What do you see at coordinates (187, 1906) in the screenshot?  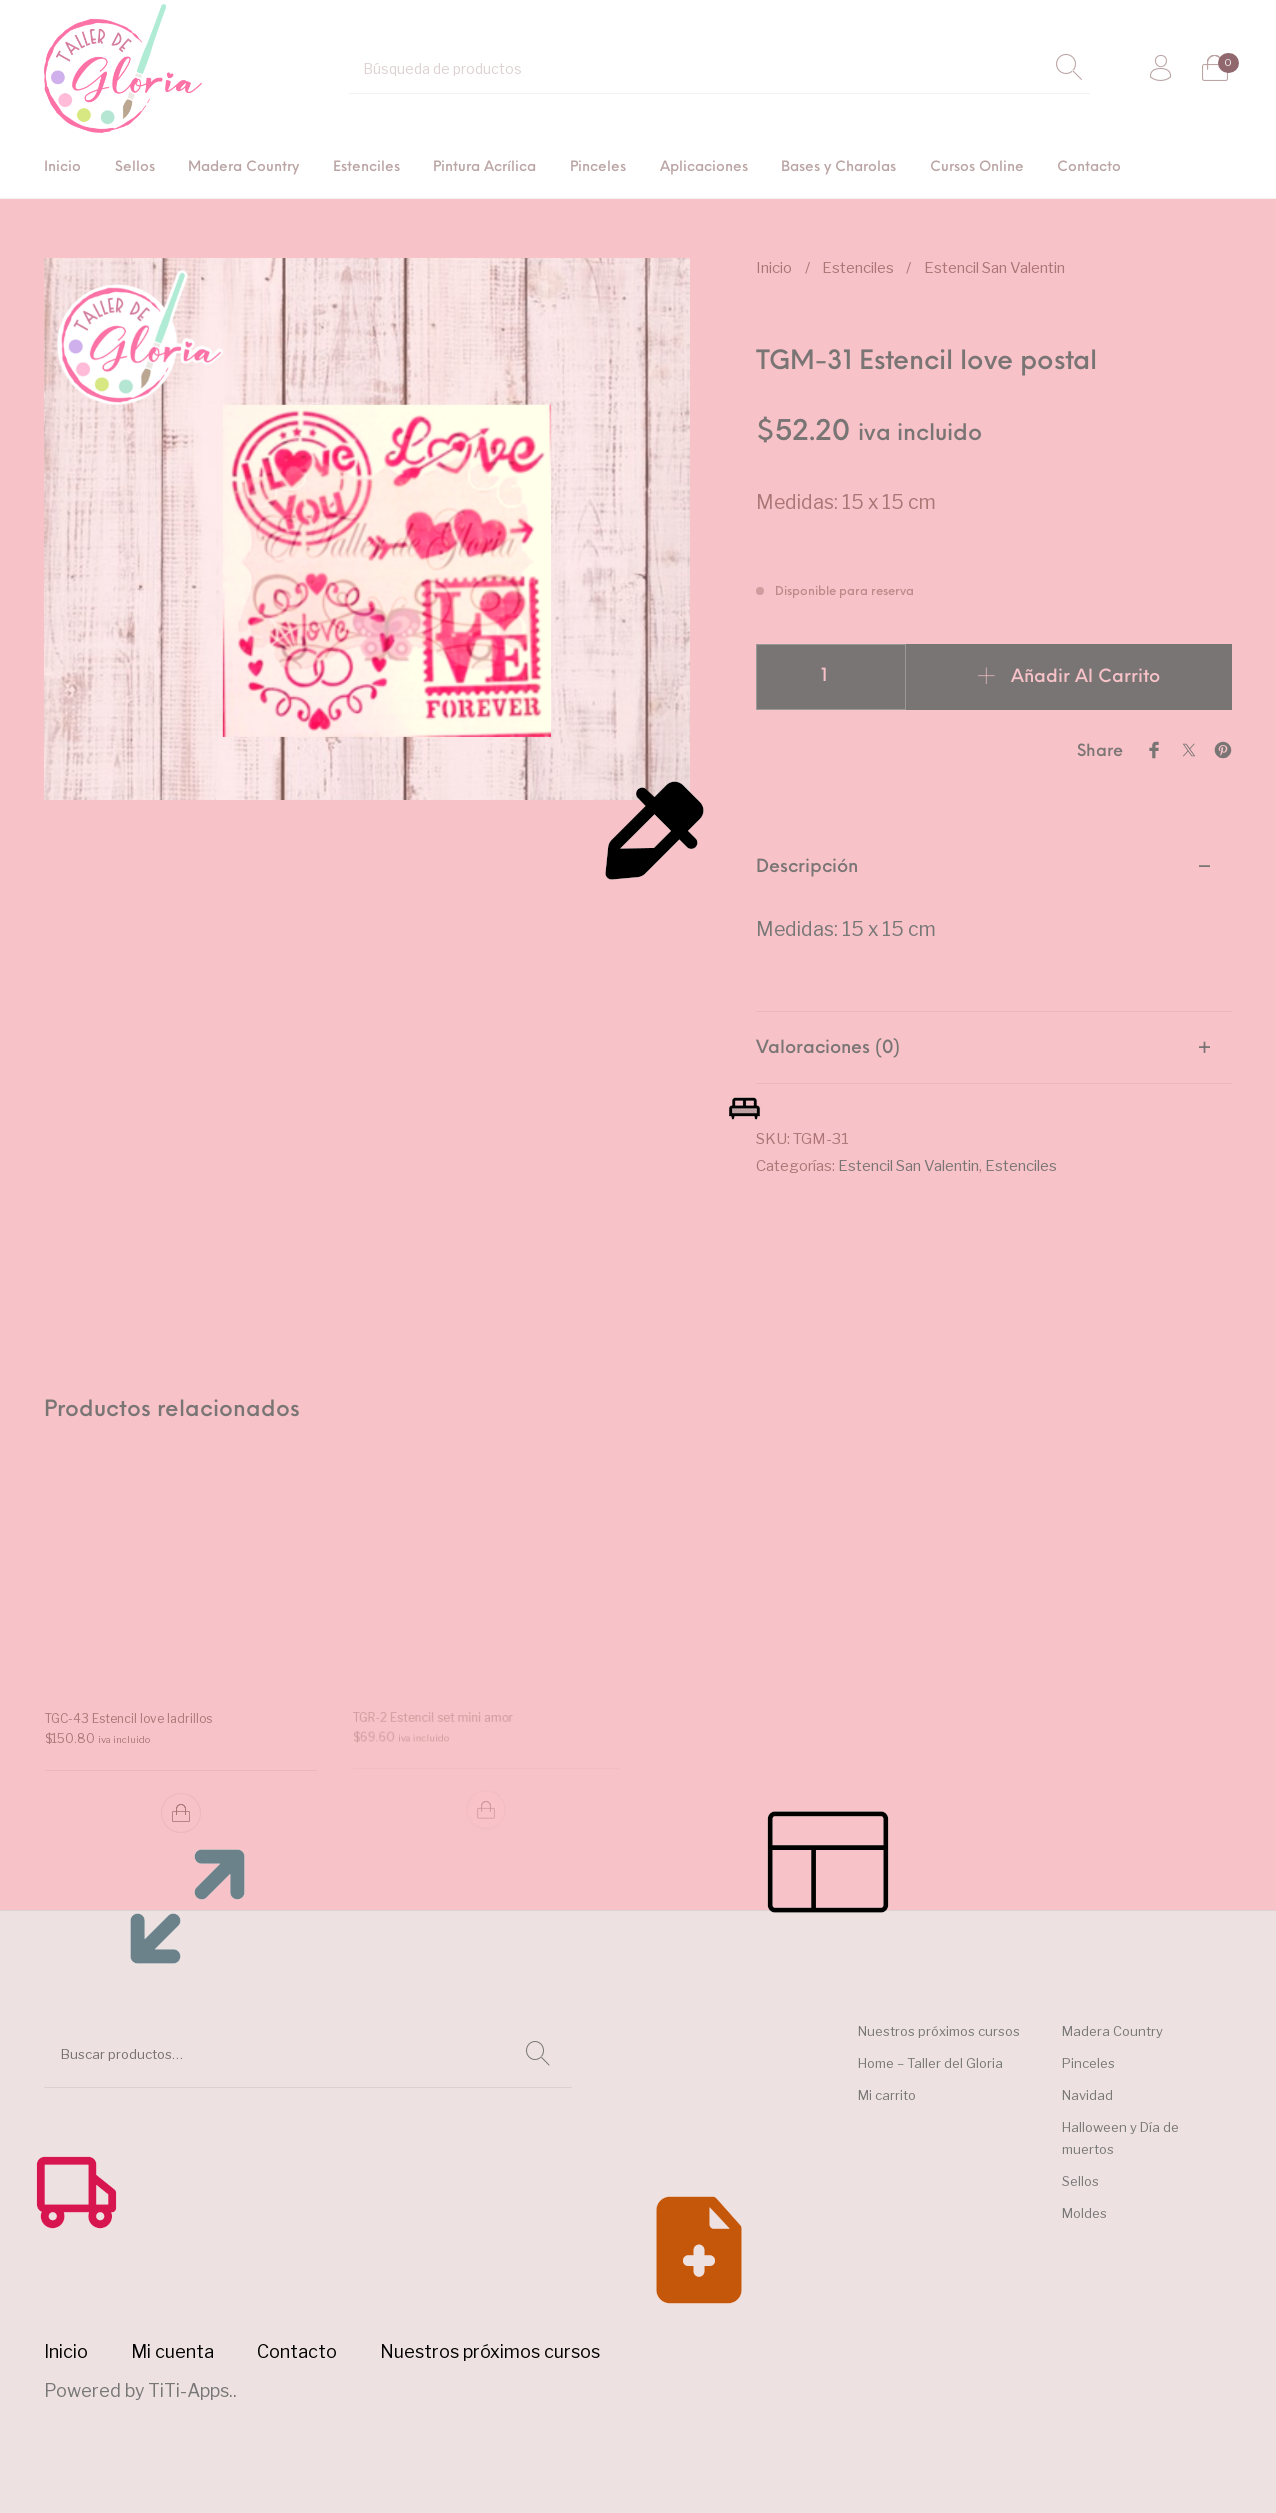 I see `expand to full screen` at bounding box center [187, 1906].